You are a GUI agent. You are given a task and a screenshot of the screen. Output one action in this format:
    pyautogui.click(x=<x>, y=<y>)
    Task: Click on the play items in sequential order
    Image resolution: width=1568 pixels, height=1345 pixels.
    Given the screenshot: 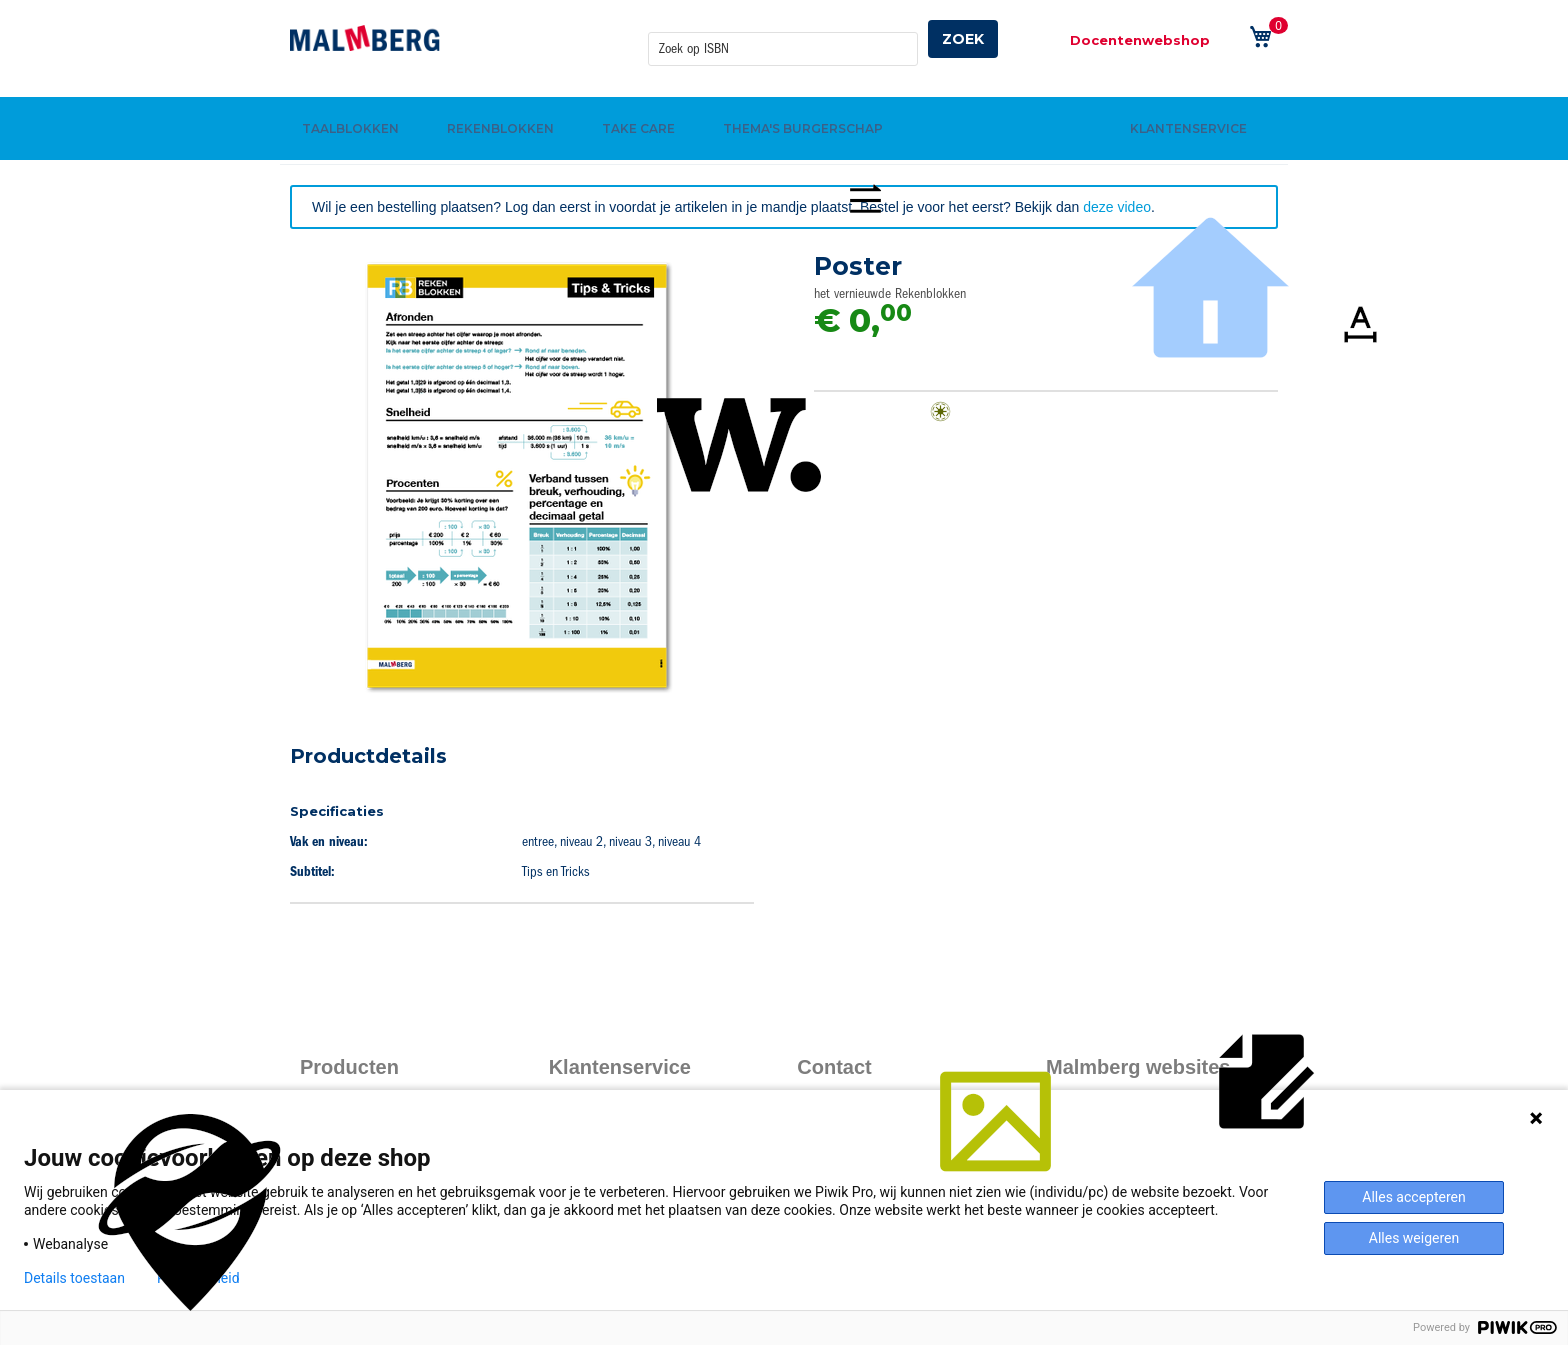 What is the action you would take?
    pyautogui.click(x=865, y=200)
    